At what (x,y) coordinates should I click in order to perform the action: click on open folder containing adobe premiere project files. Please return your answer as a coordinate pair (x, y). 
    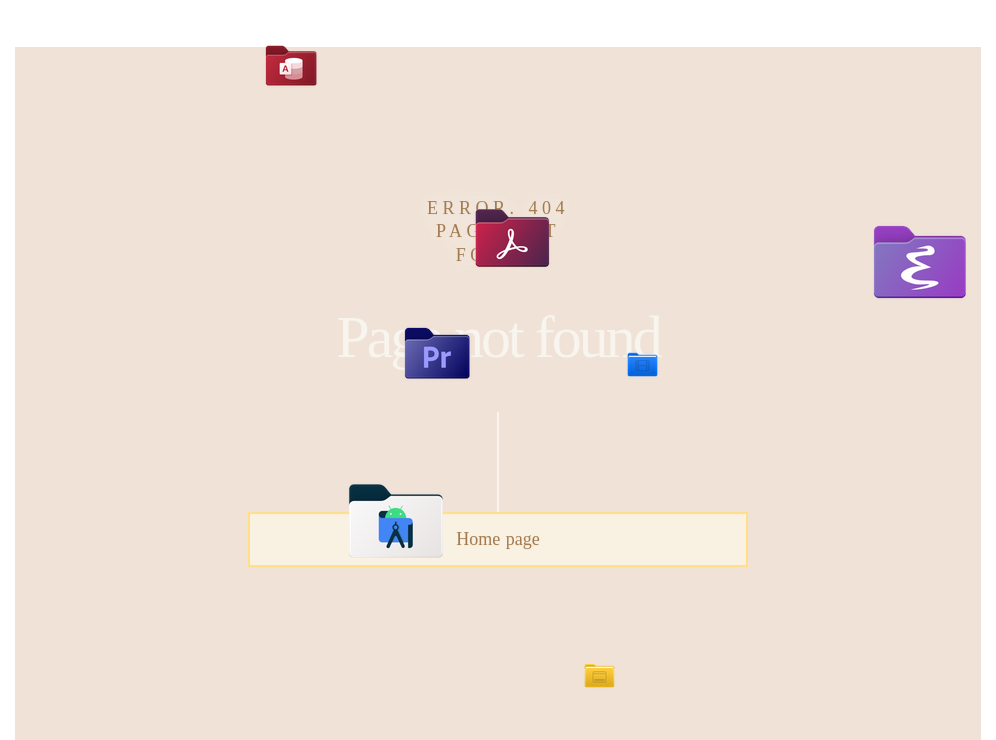
    Looking at the image, I should click on (437, 355).